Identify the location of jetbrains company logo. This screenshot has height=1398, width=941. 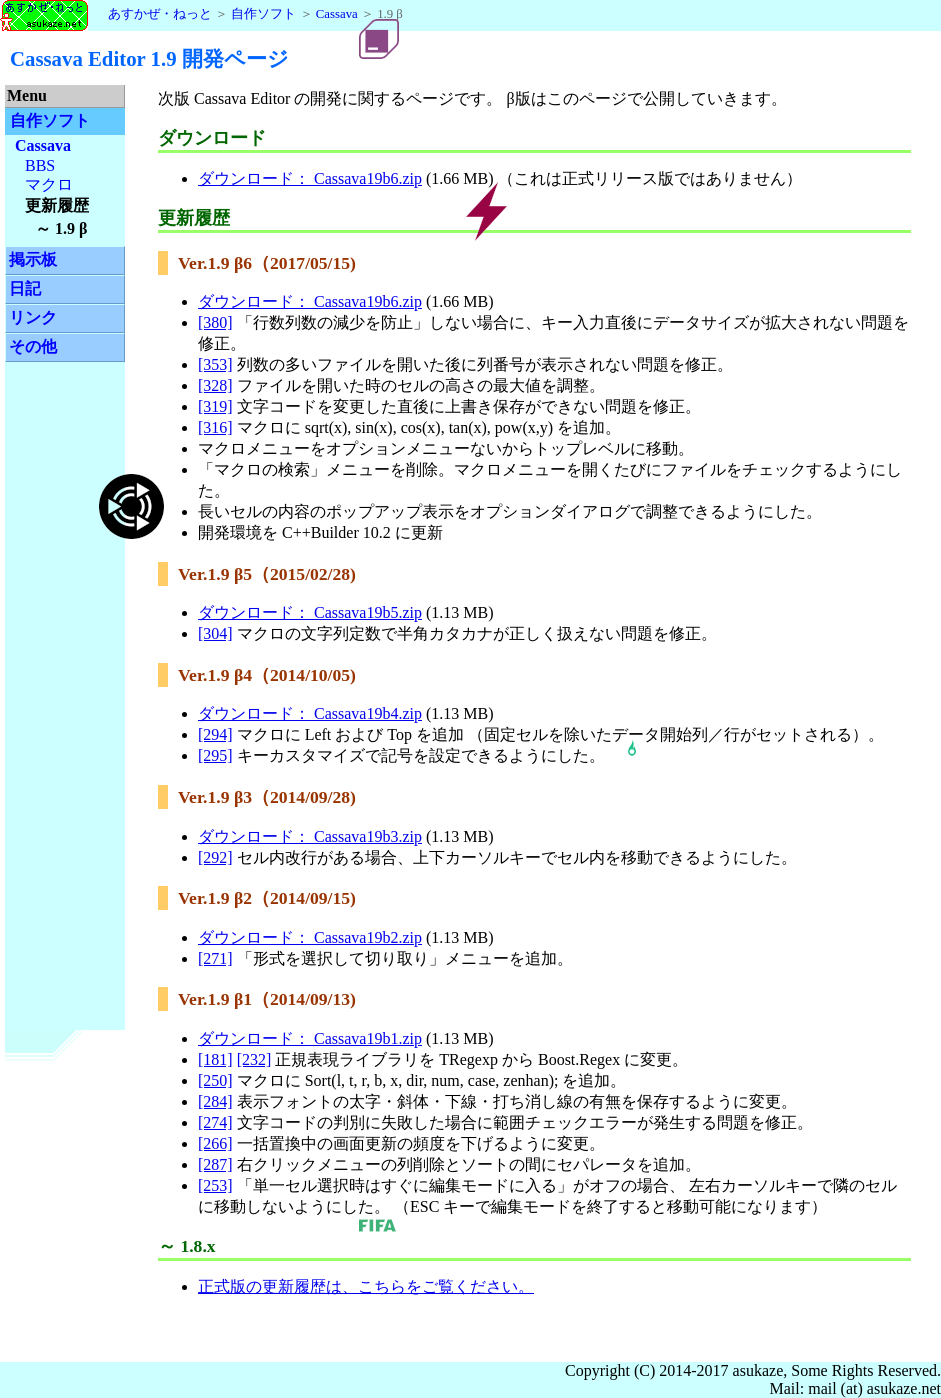
(379, 39).